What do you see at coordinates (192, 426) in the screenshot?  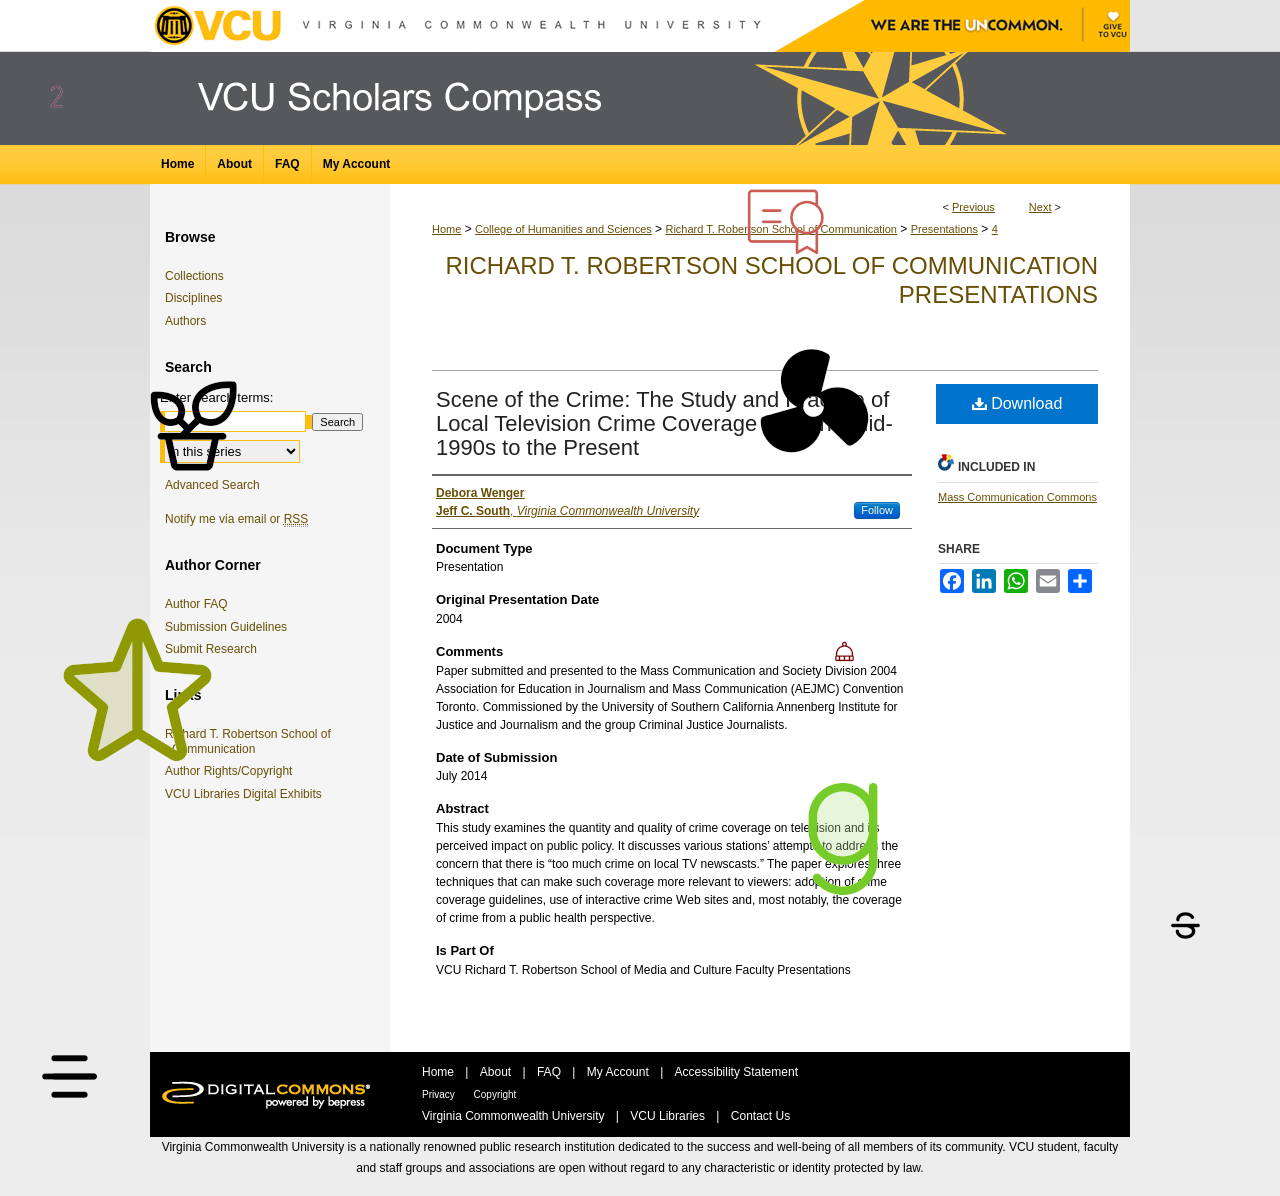 I see `access plant care or gardening features` at bounding box center [192, 426].